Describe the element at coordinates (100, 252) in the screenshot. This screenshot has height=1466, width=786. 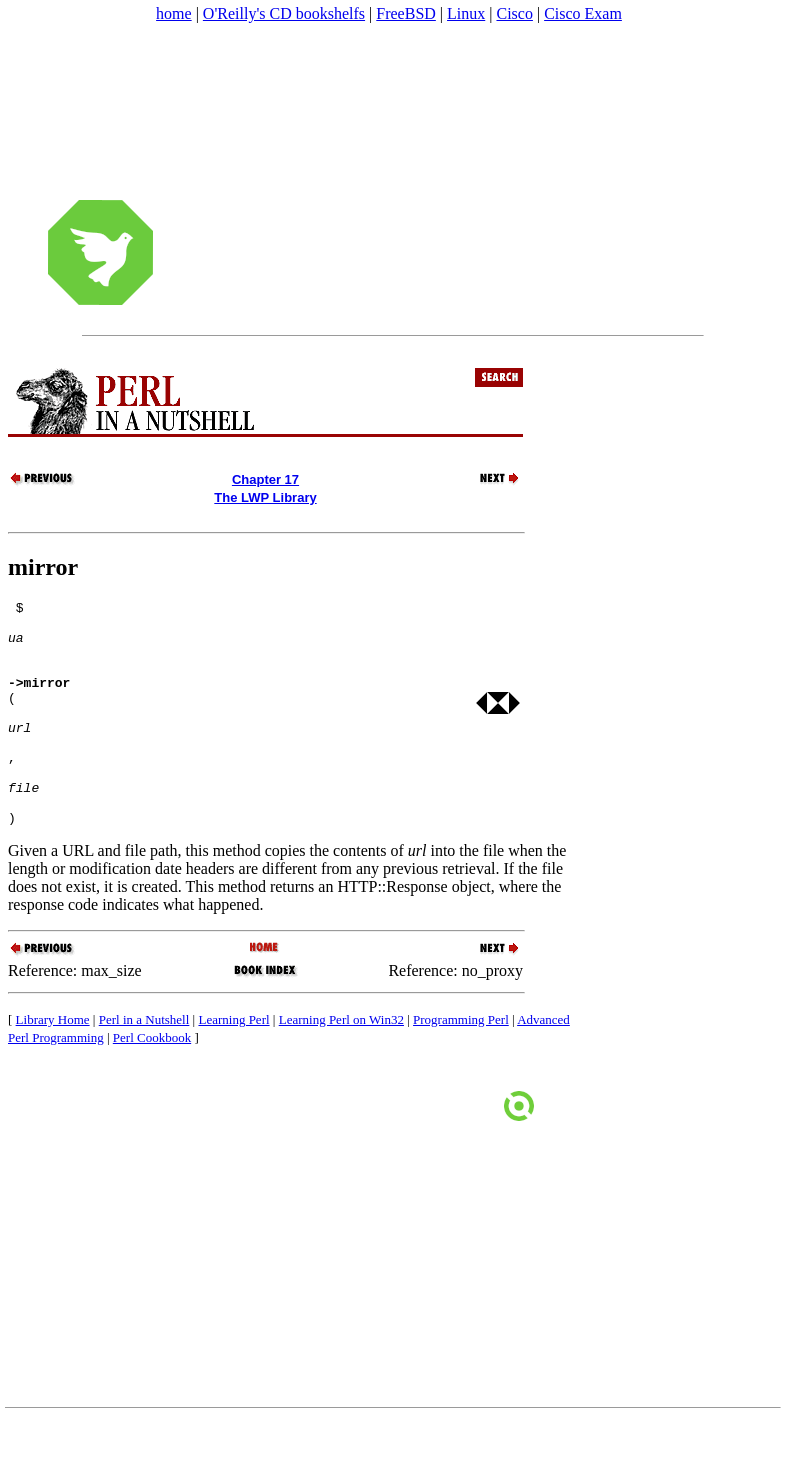
I see `open AdAway ad-blocking app` at that location.